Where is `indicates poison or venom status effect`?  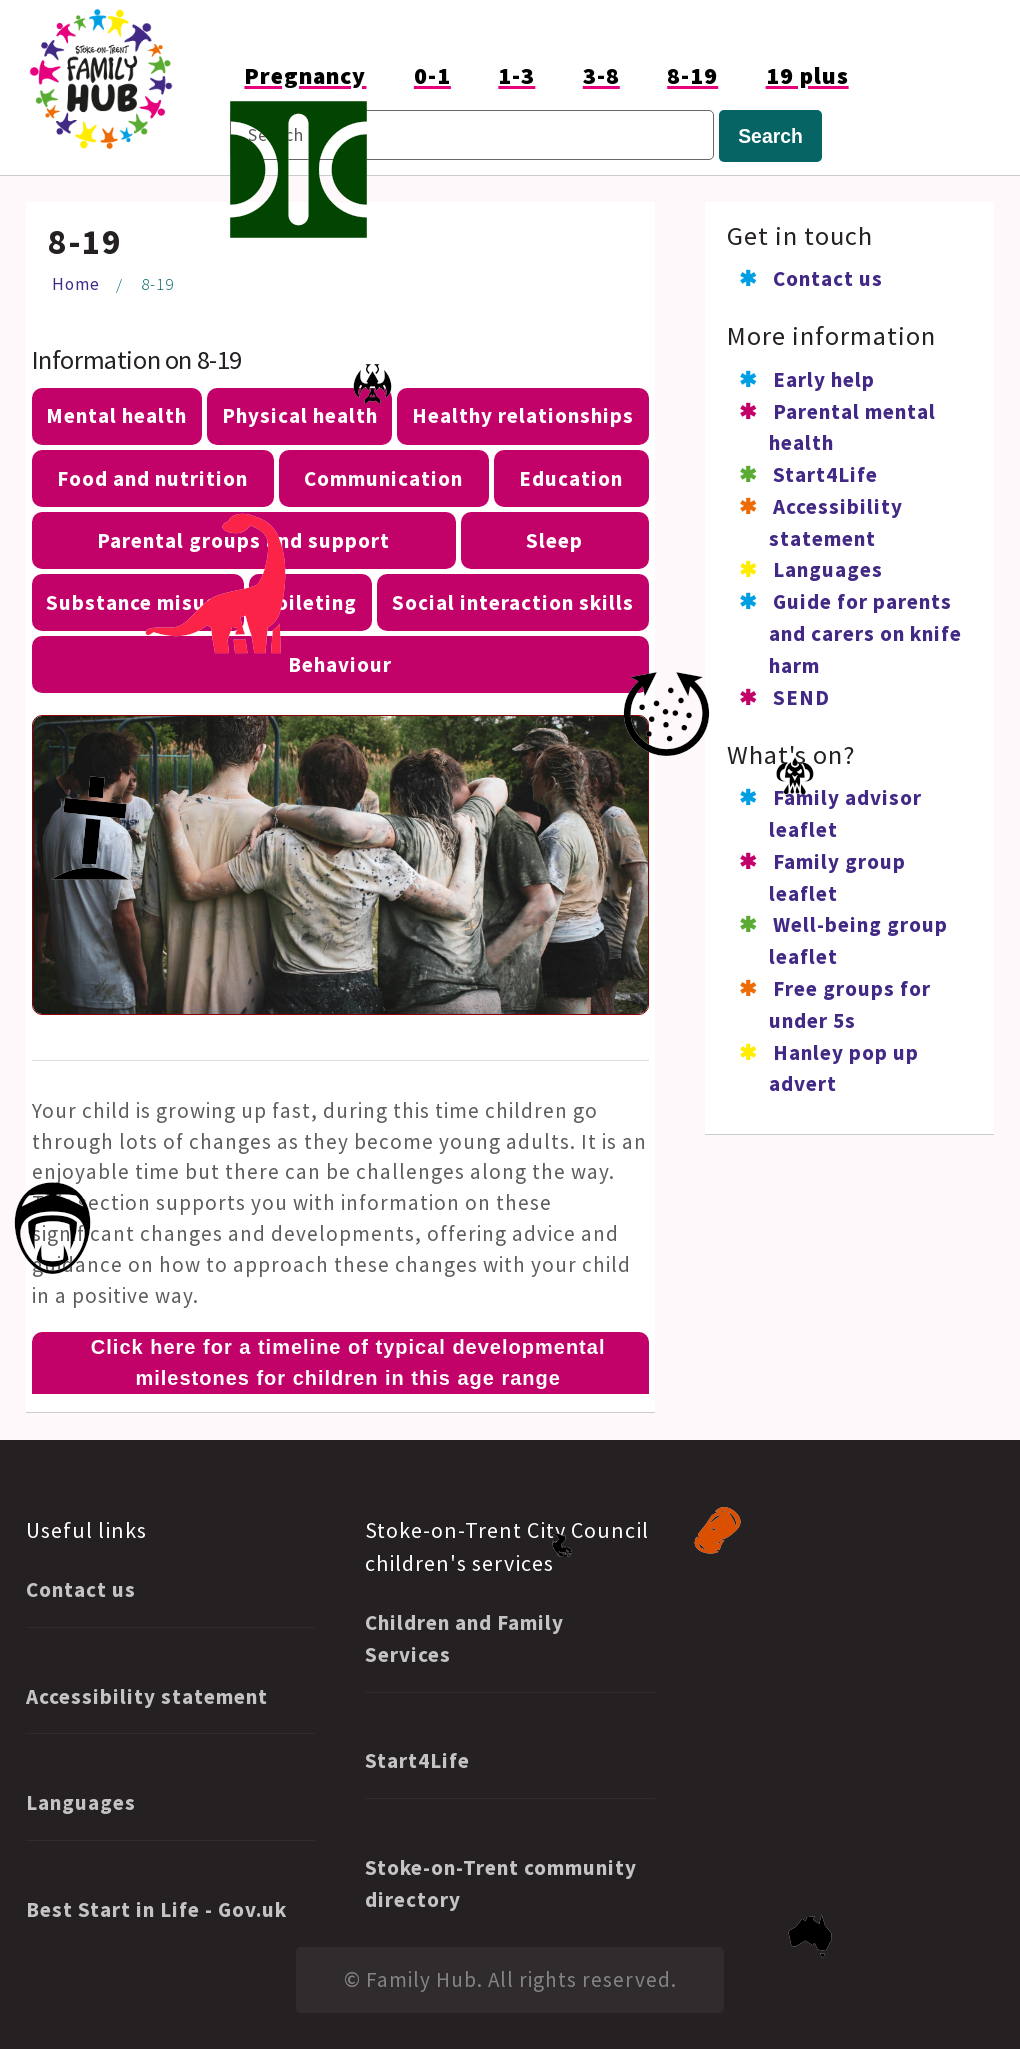 indicates poison or venom status effect is located at coordinates (53, 1228).